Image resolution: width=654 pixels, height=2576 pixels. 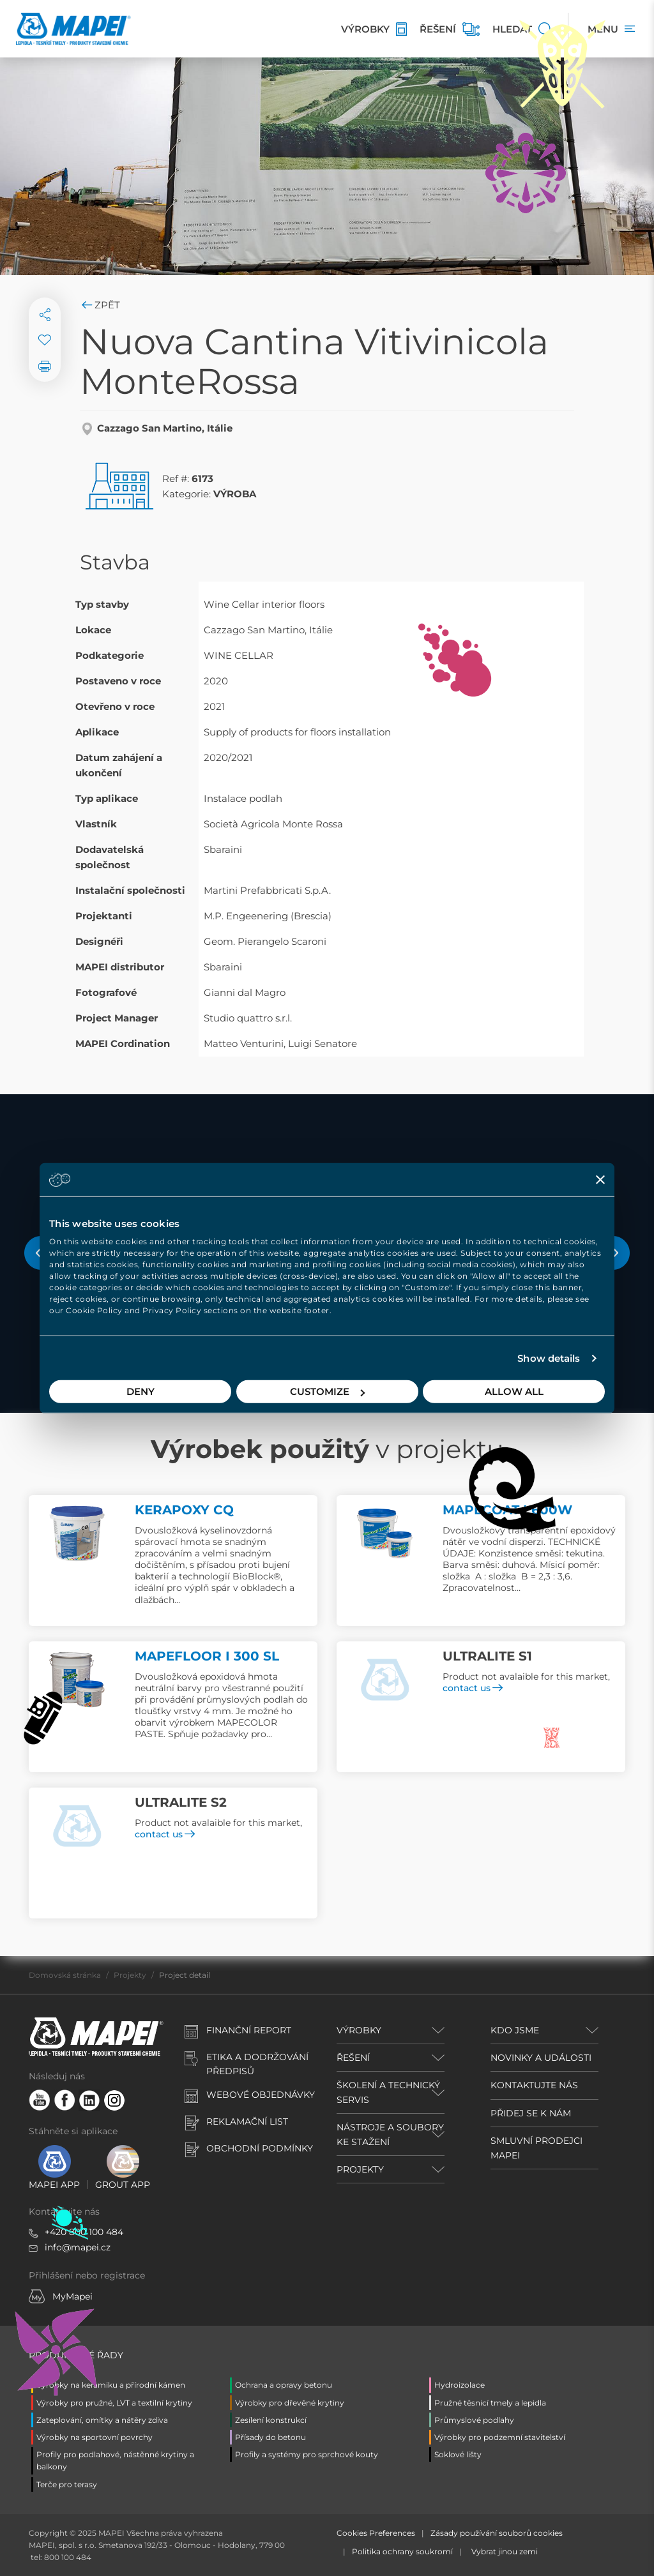 I want to click on represents a lamprey or parasitic creature in a game, so click(x=526, y=173).